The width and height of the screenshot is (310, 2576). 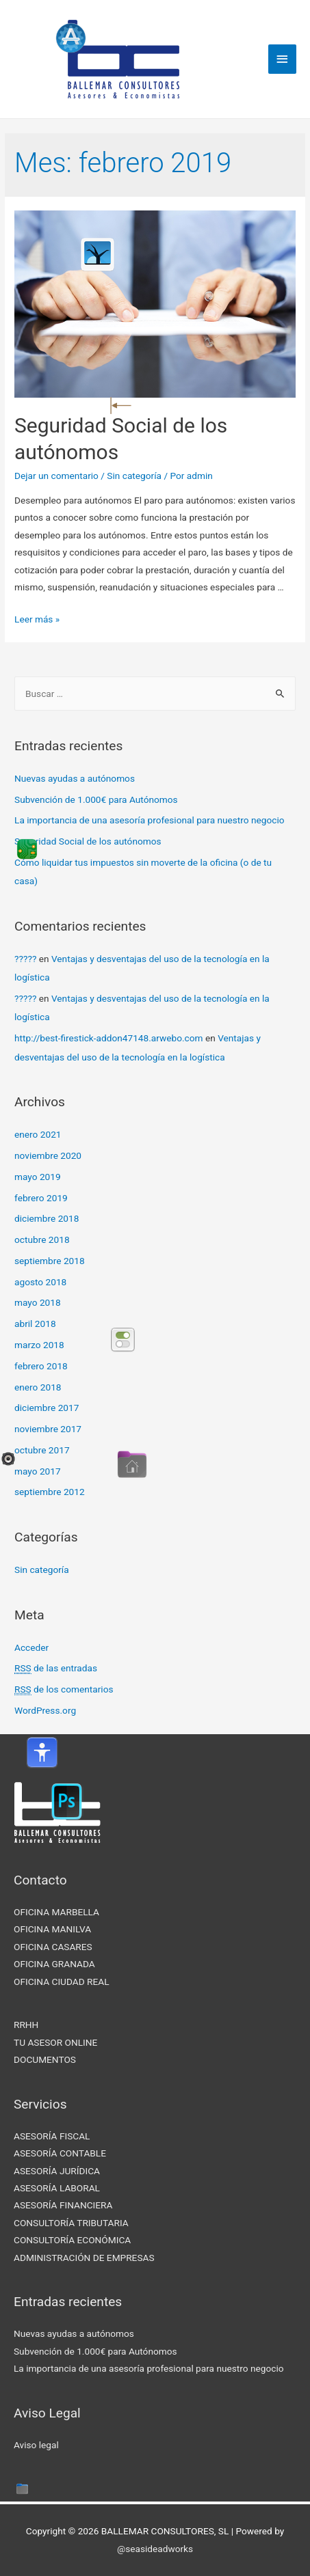 I want to click on adobe photoshop file type indicator, so click(x=66, y=1801).